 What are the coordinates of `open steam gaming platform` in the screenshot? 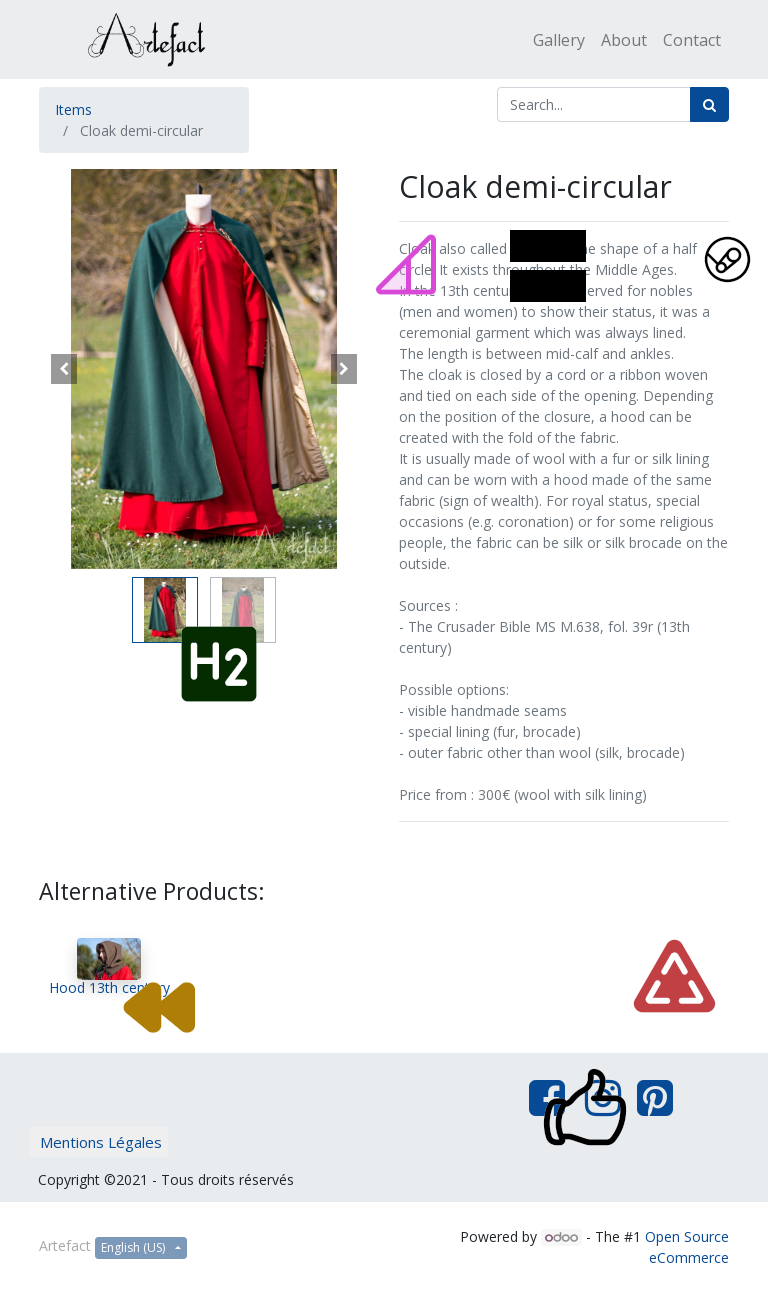 It's located at (727, 259).